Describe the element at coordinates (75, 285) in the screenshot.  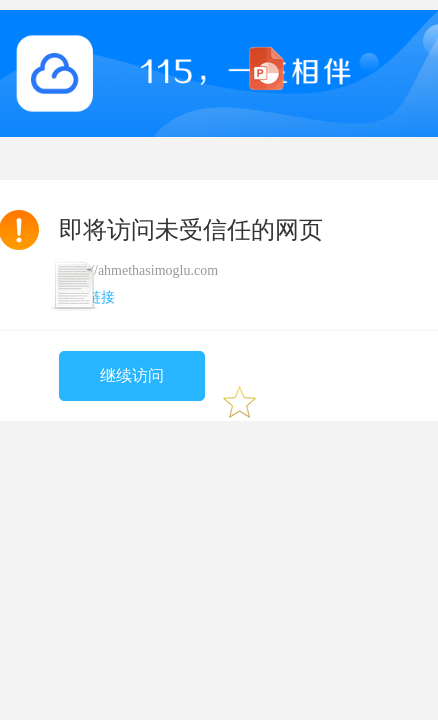
I see `a plain text file or document` at that location.